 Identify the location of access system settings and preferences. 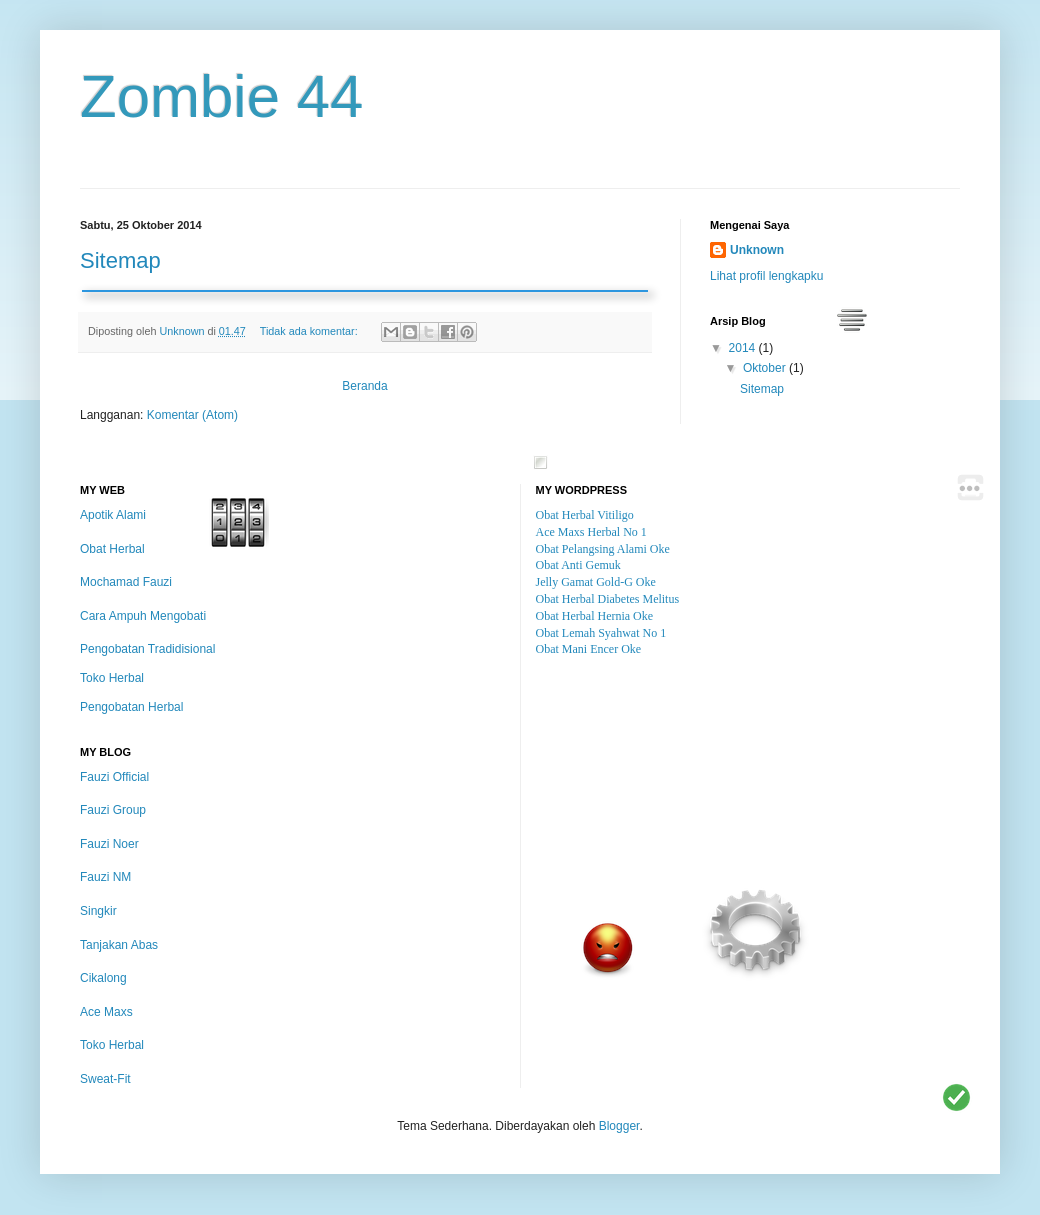
(755, 929).